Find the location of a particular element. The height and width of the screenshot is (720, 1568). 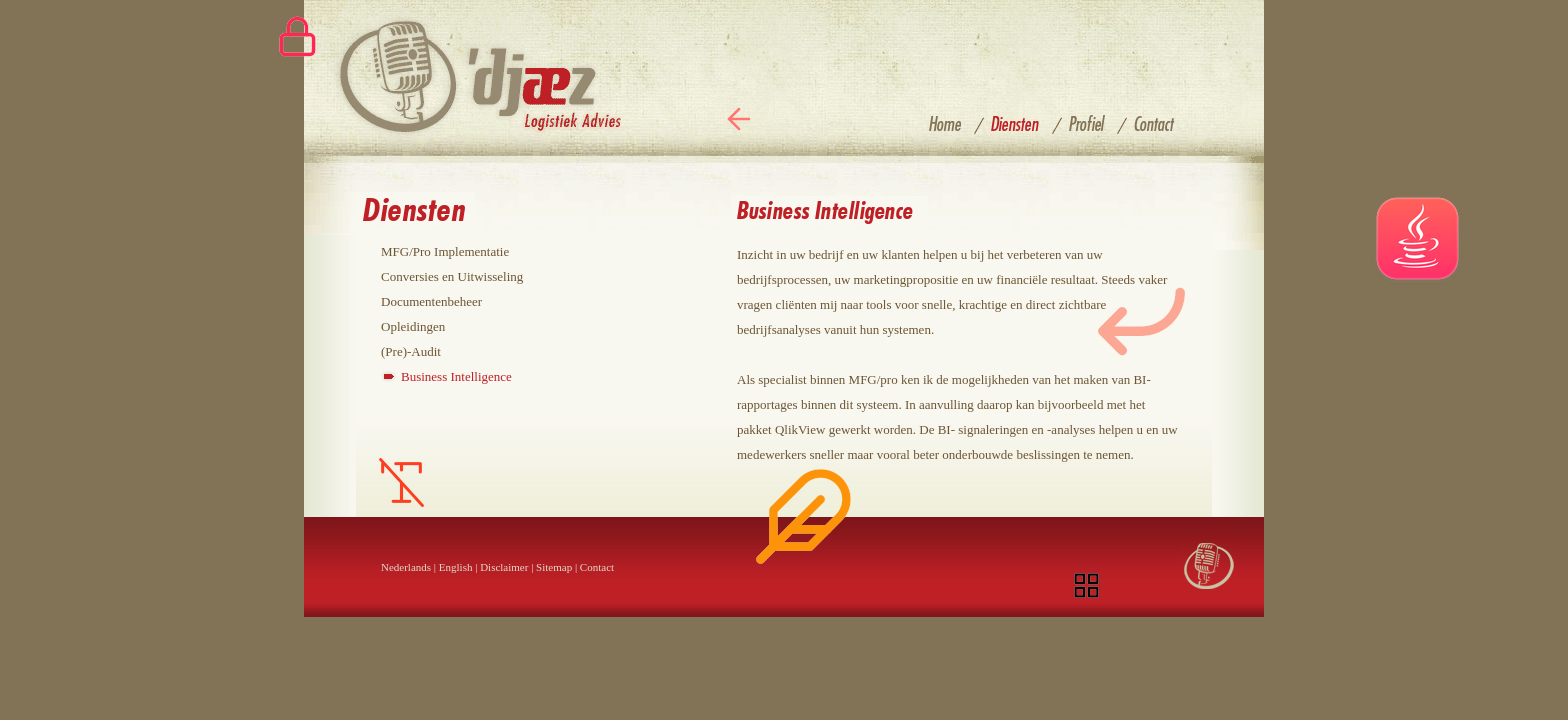

launch java application is located at coordinates (1417, 238).